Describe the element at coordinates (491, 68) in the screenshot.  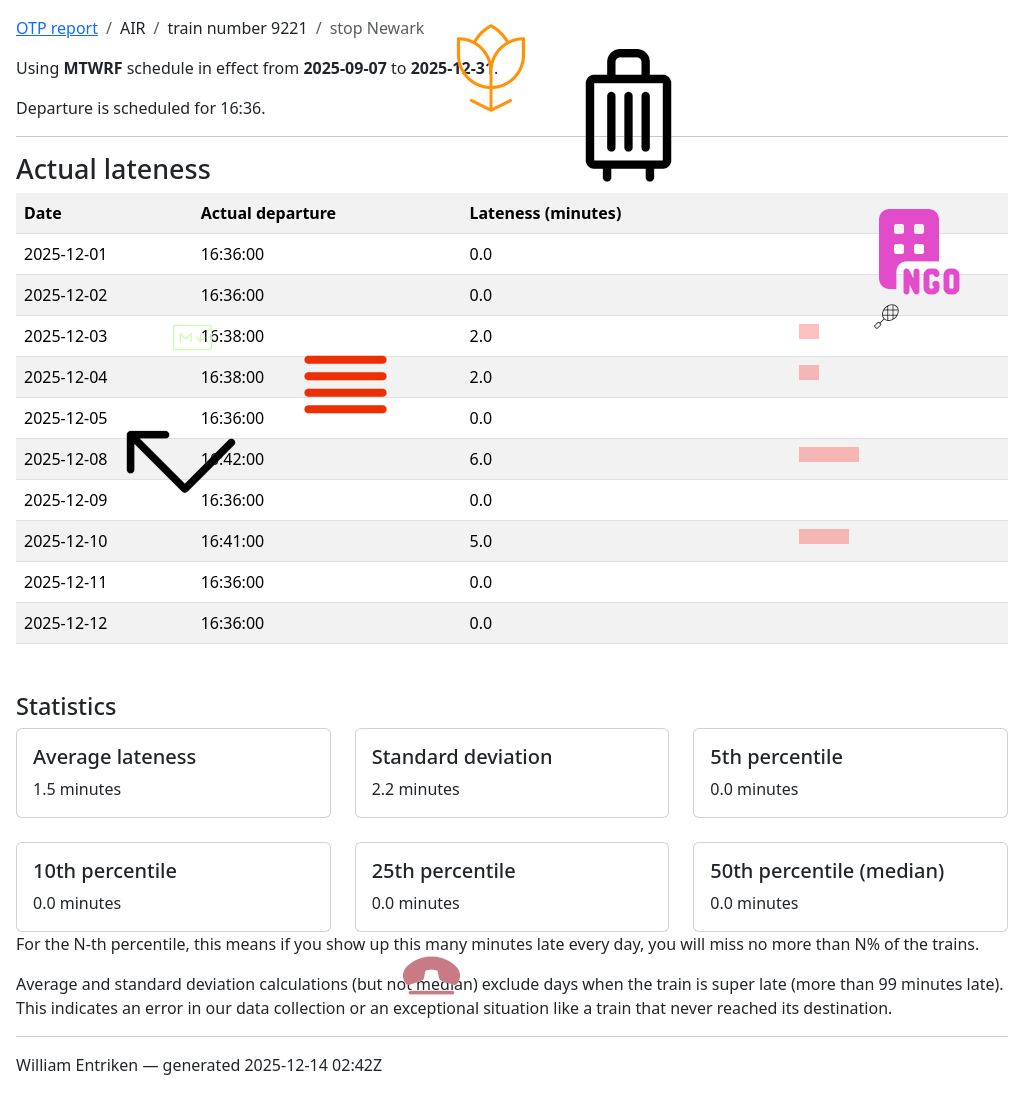
I see `view garden or plant-related content` at that location.